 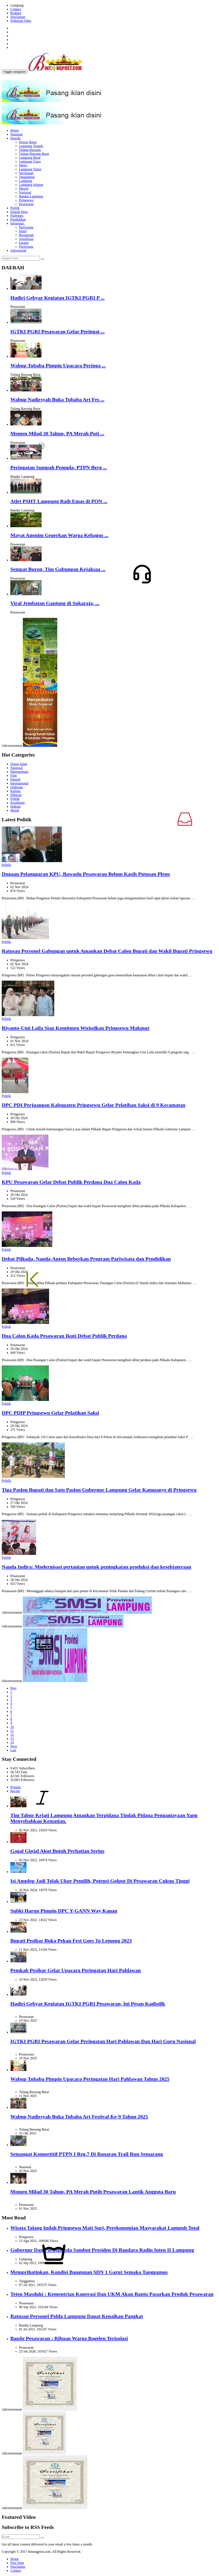 I want to click on contact customer support, so click(x=142, y=573).